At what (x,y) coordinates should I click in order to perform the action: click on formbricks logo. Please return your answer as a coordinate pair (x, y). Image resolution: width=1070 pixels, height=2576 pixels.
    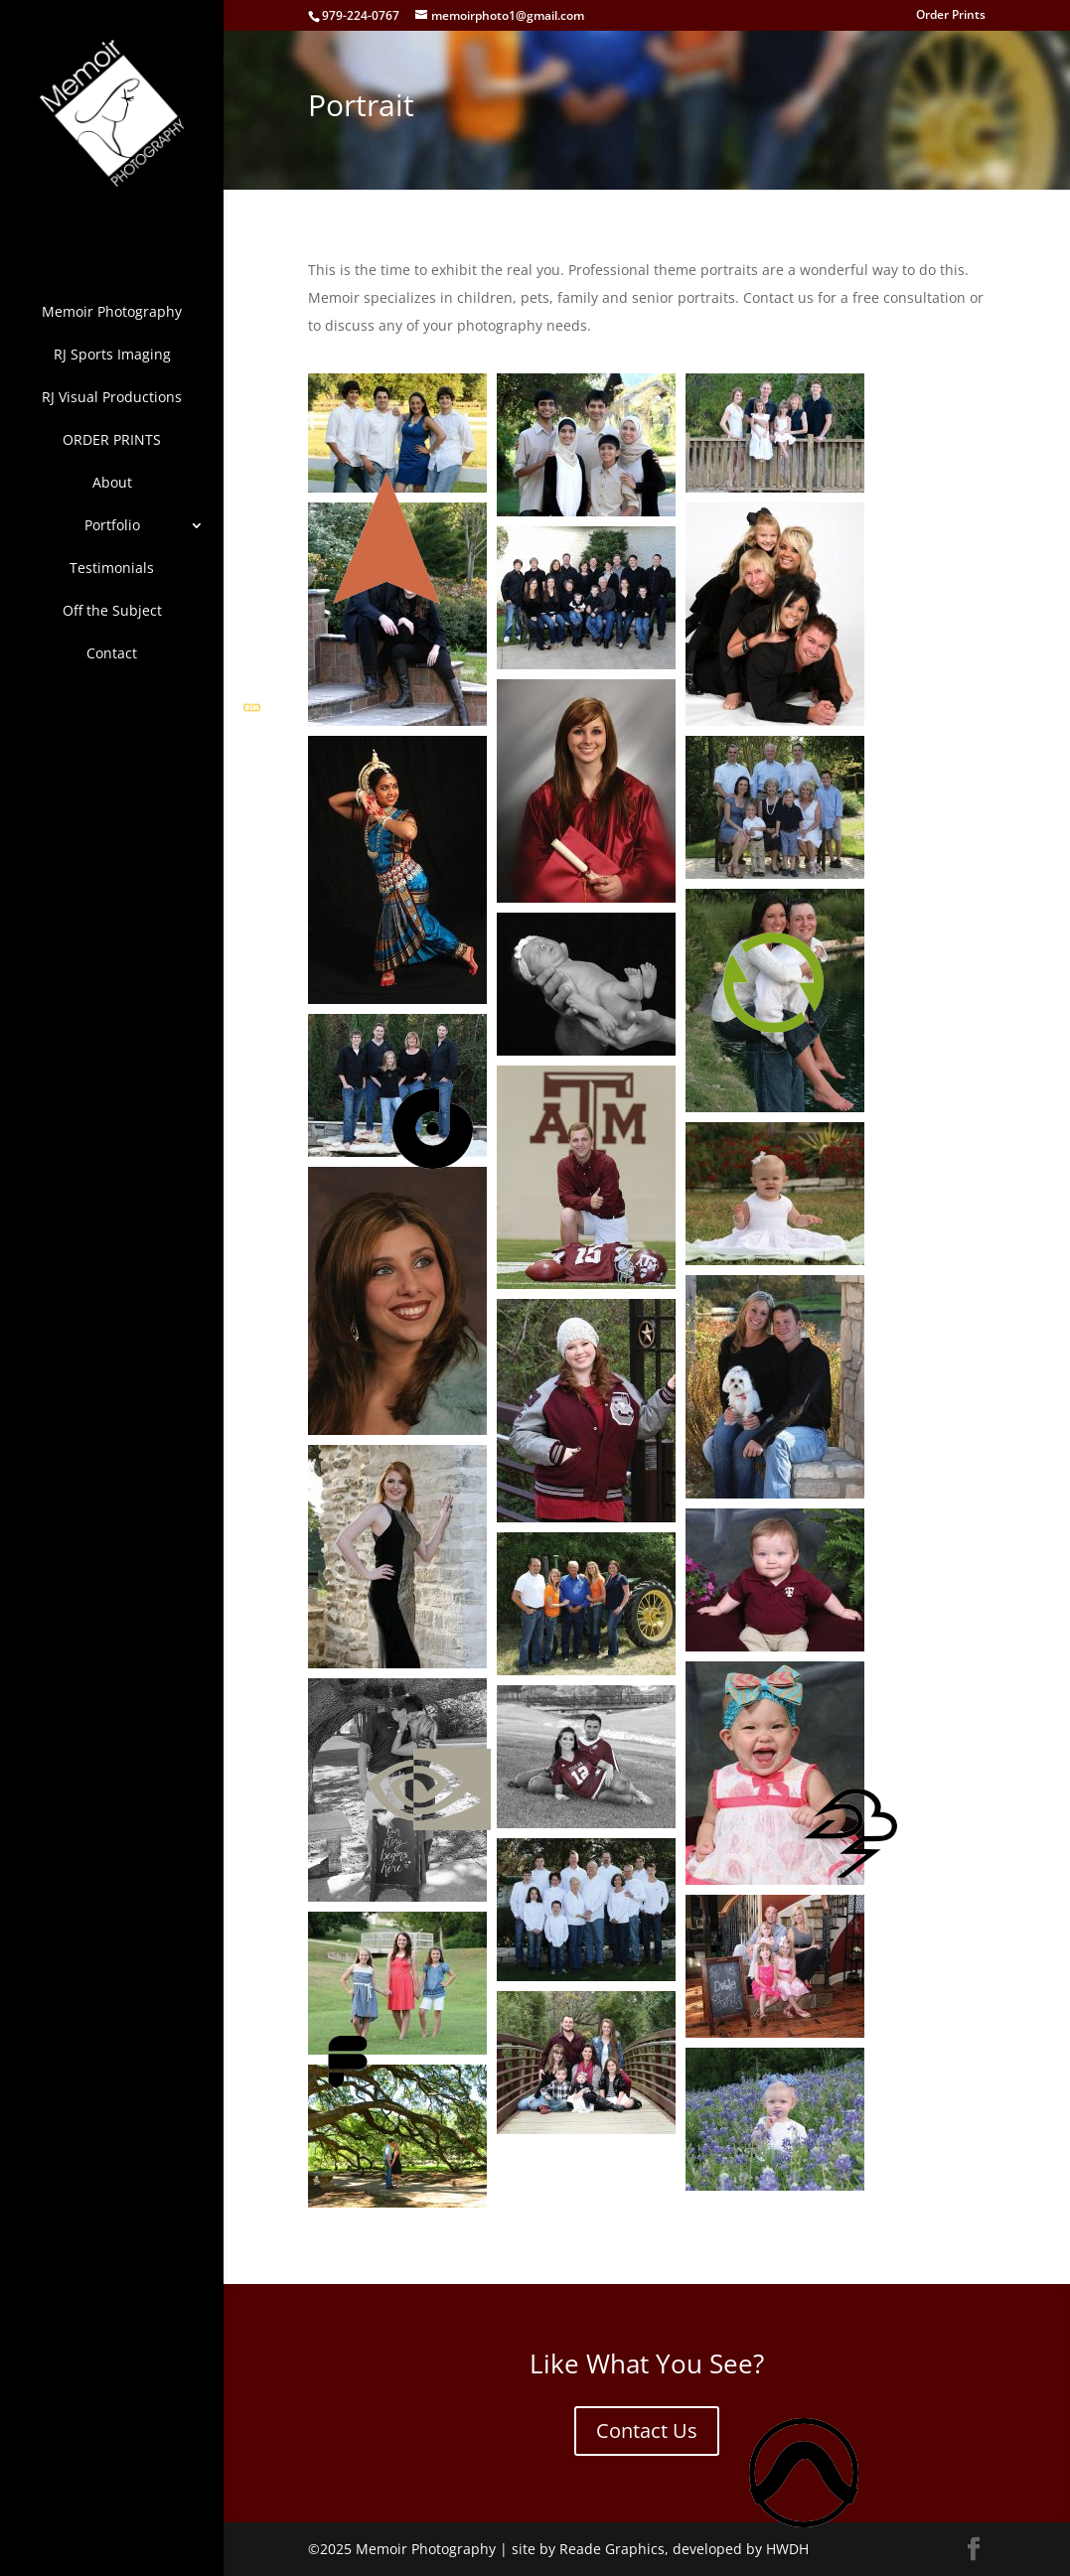
    Looking at the image, I should click on (348, 2062).